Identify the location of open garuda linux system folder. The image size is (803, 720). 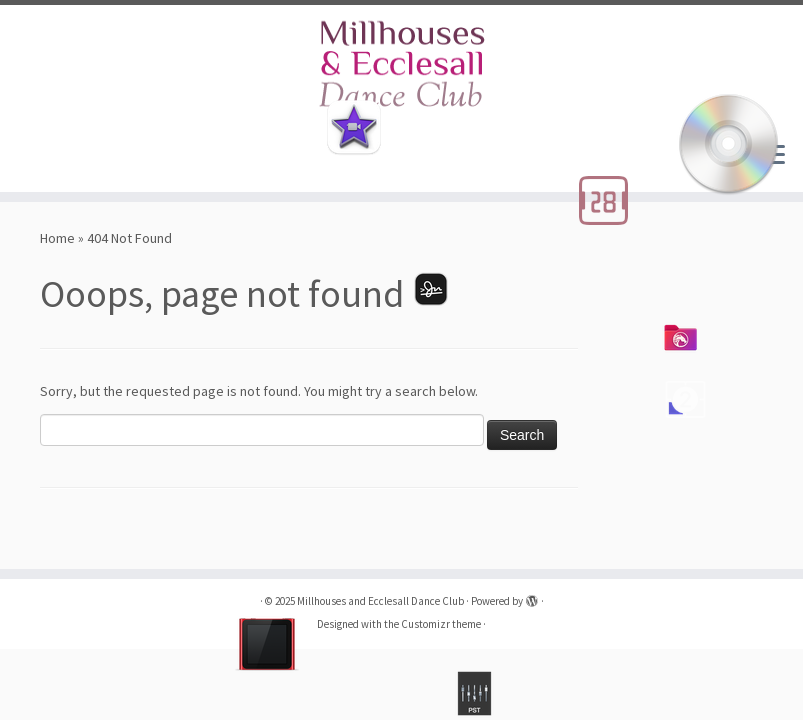
(680, 338).